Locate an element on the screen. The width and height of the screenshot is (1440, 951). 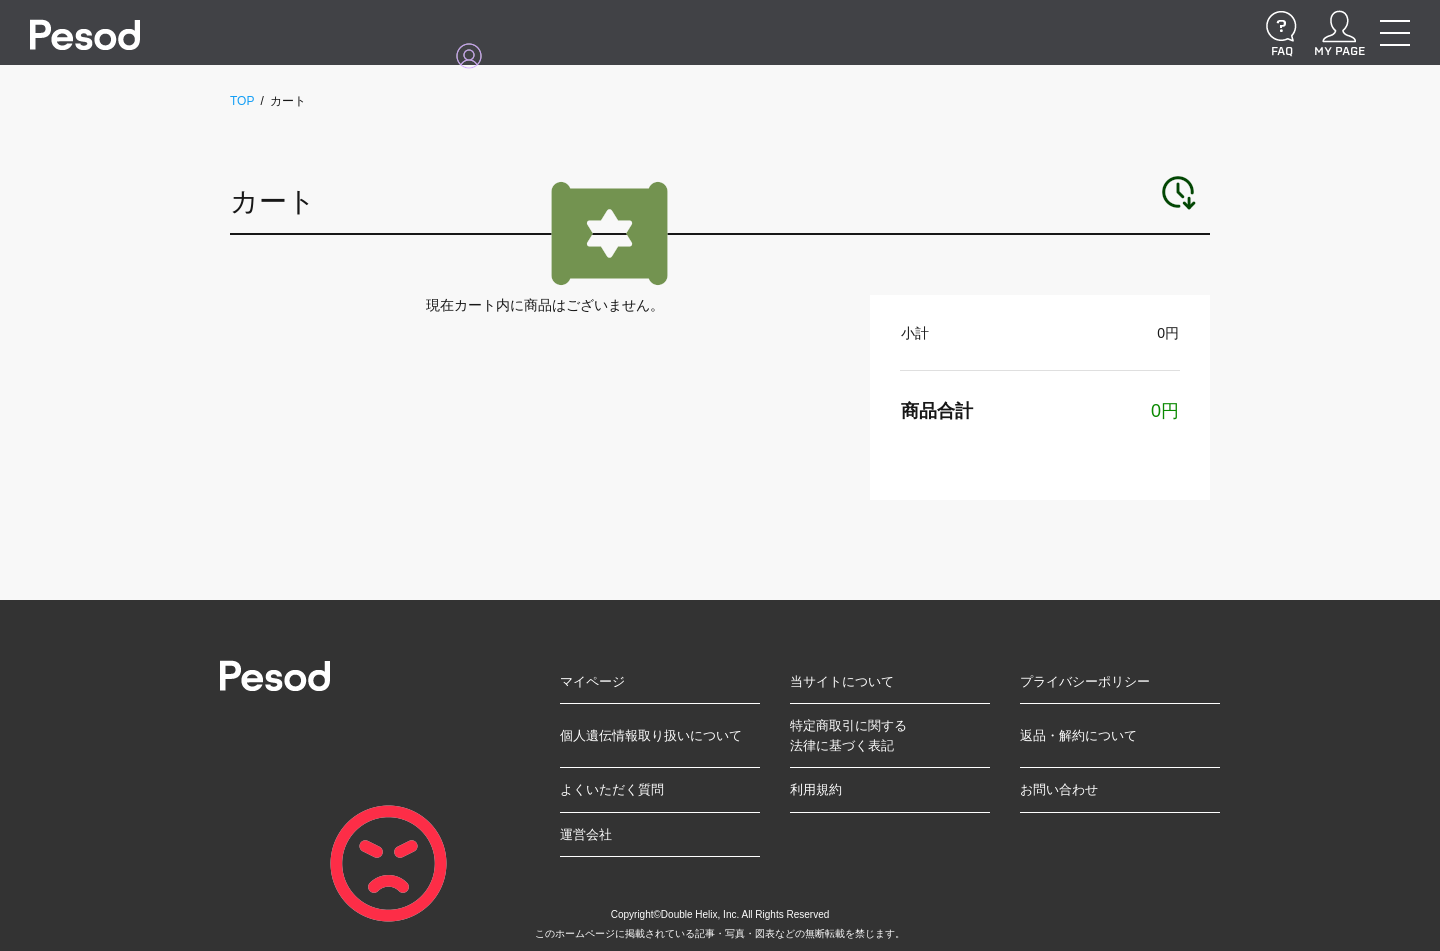
view your profile is located at coordinates (469, 56).